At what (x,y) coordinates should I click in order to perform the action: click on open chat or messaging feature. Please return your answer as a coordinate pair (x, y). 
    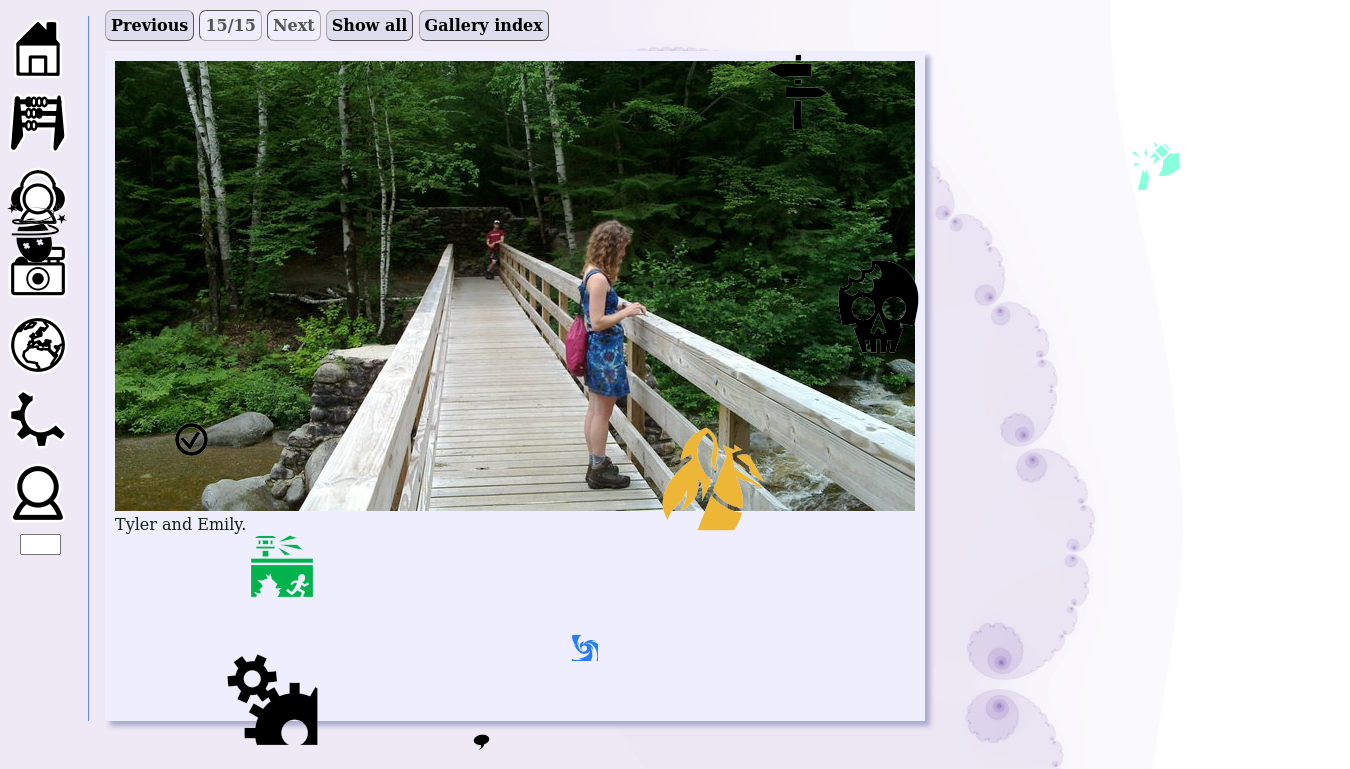
    Looking at the image, I should click on (481, 742).